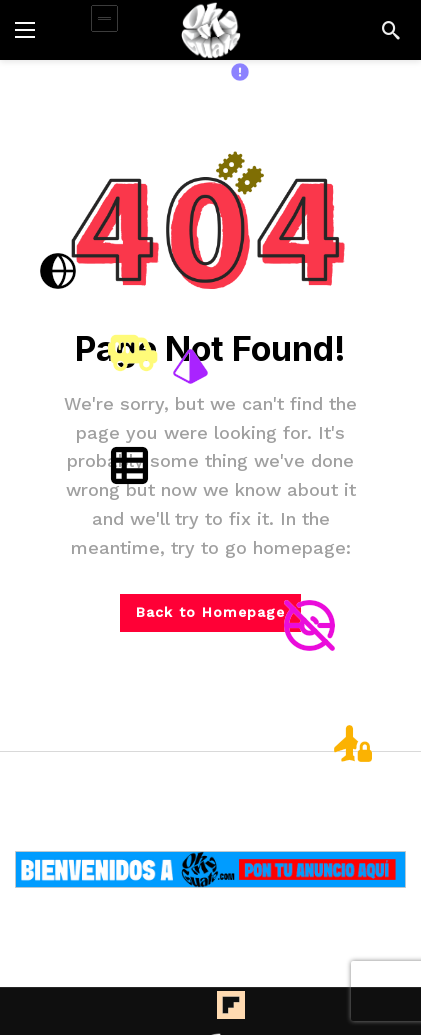  I want to click on indicates a warning or alert requiring attention, so click(240, 72).